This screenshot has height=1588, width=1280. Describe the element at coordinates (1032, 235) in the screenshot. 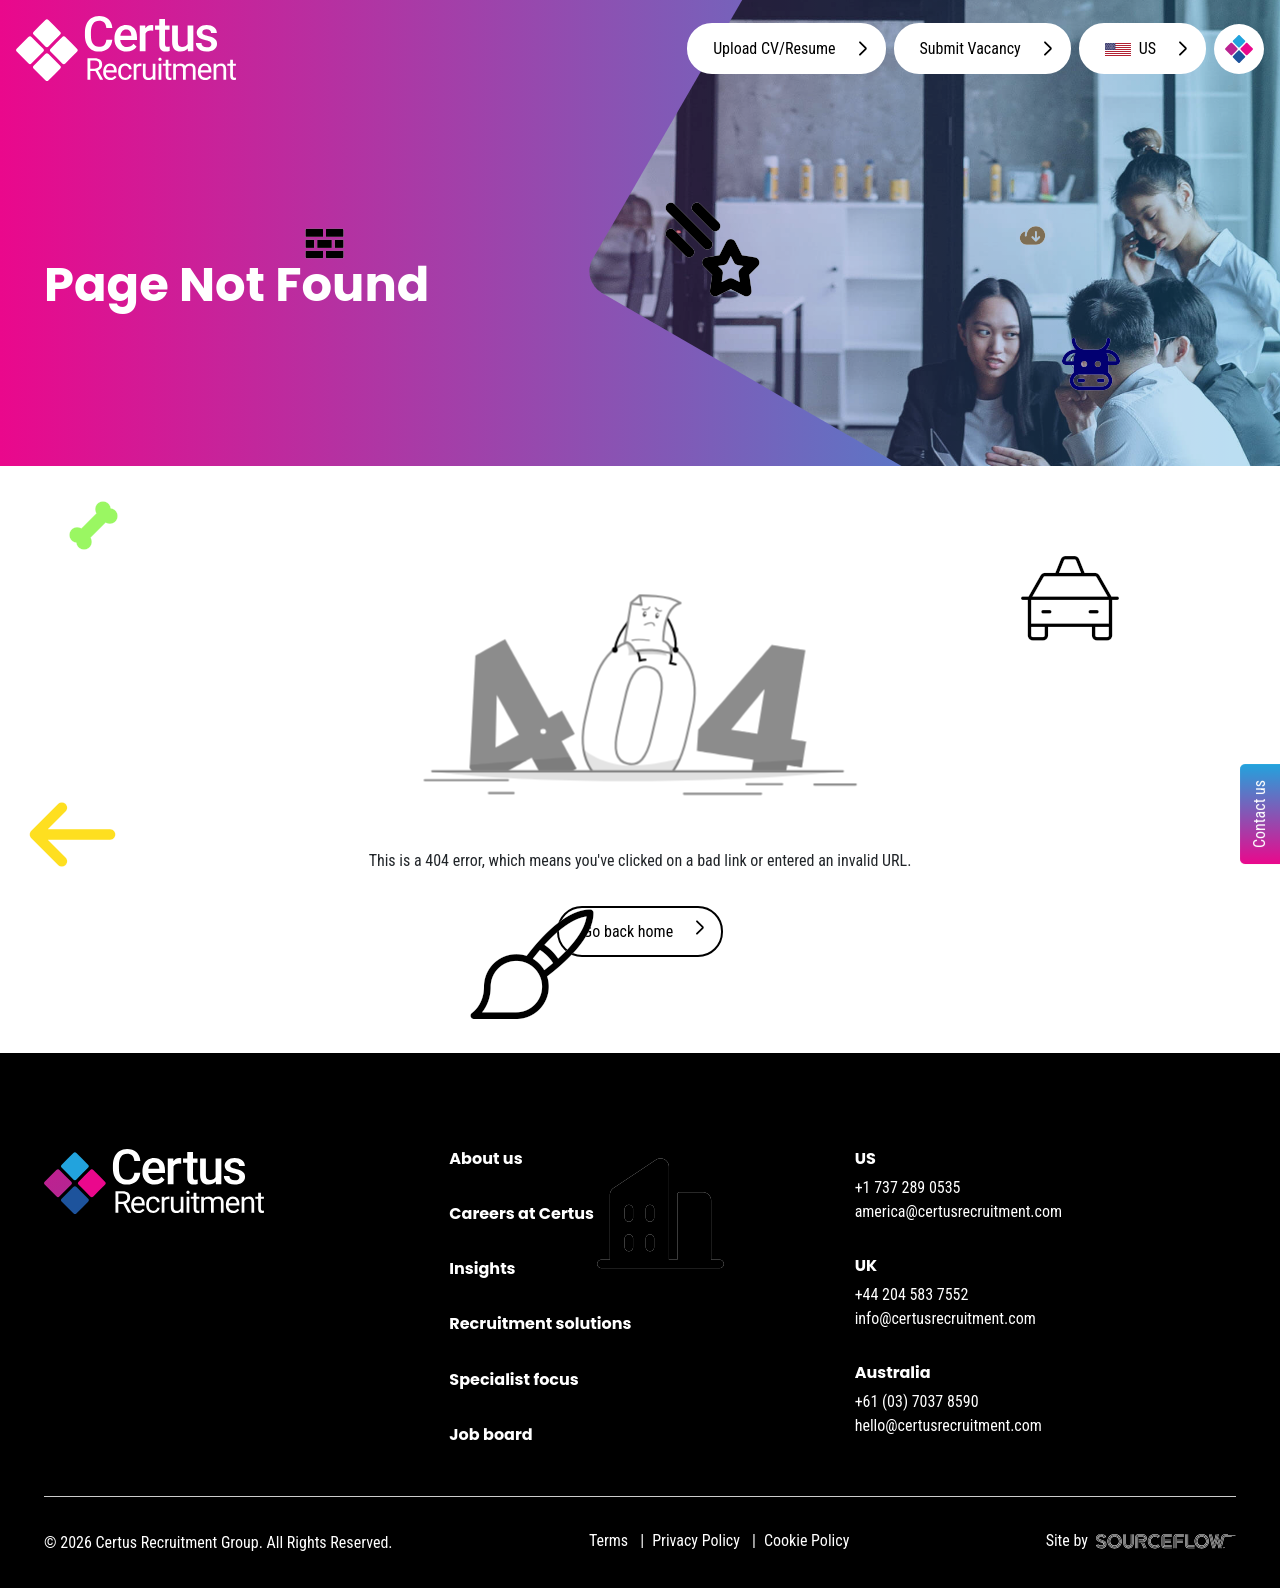

I see `download from the cloud` at that location.